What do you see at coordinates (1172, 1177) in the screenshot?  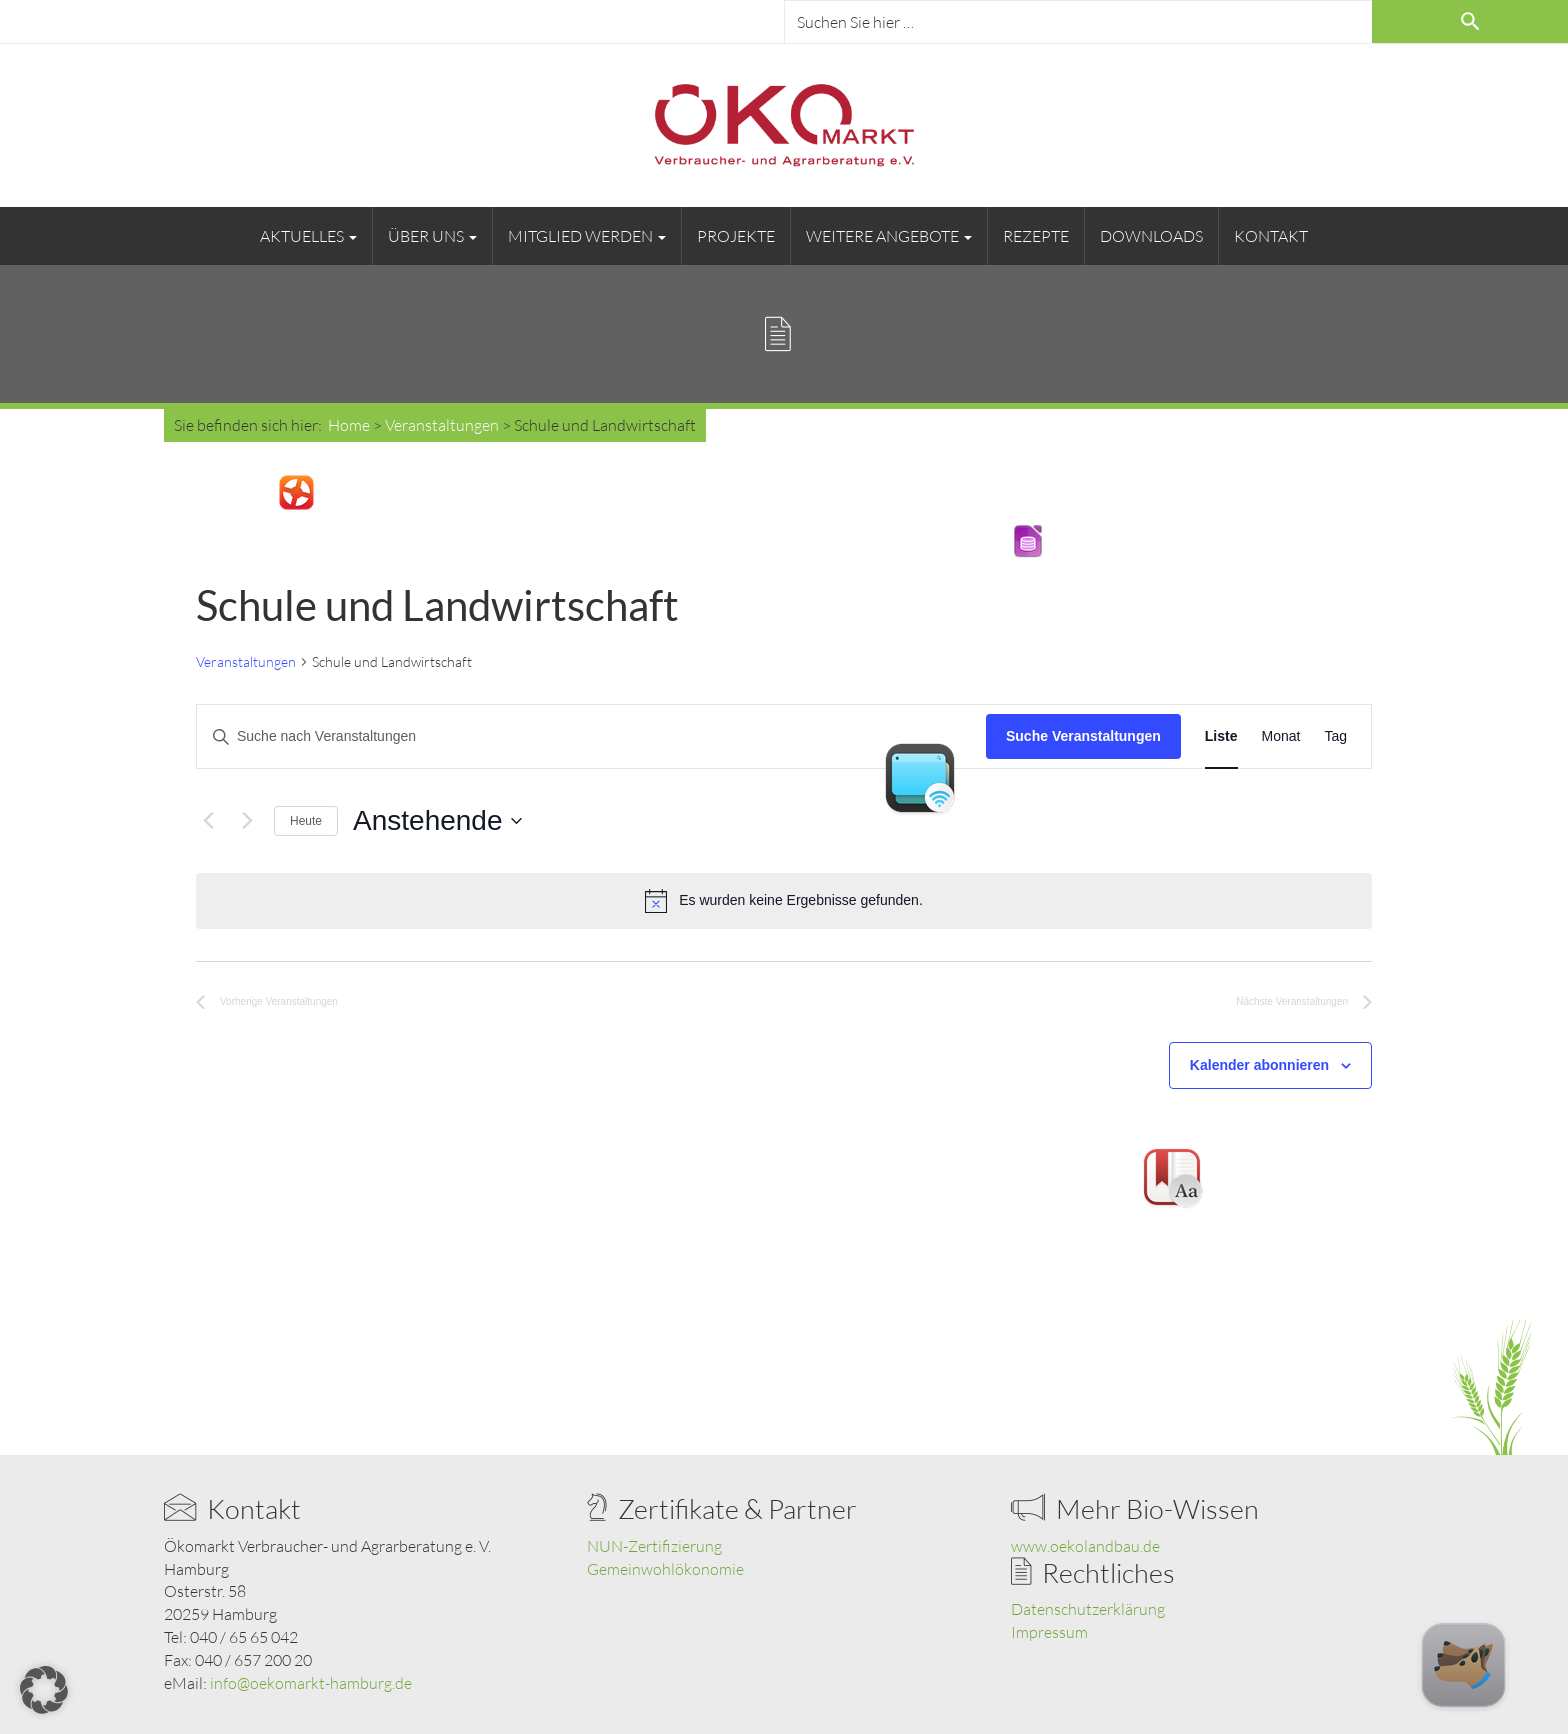 I see `open the dictionary app` at bounding box center [1172, 1177].